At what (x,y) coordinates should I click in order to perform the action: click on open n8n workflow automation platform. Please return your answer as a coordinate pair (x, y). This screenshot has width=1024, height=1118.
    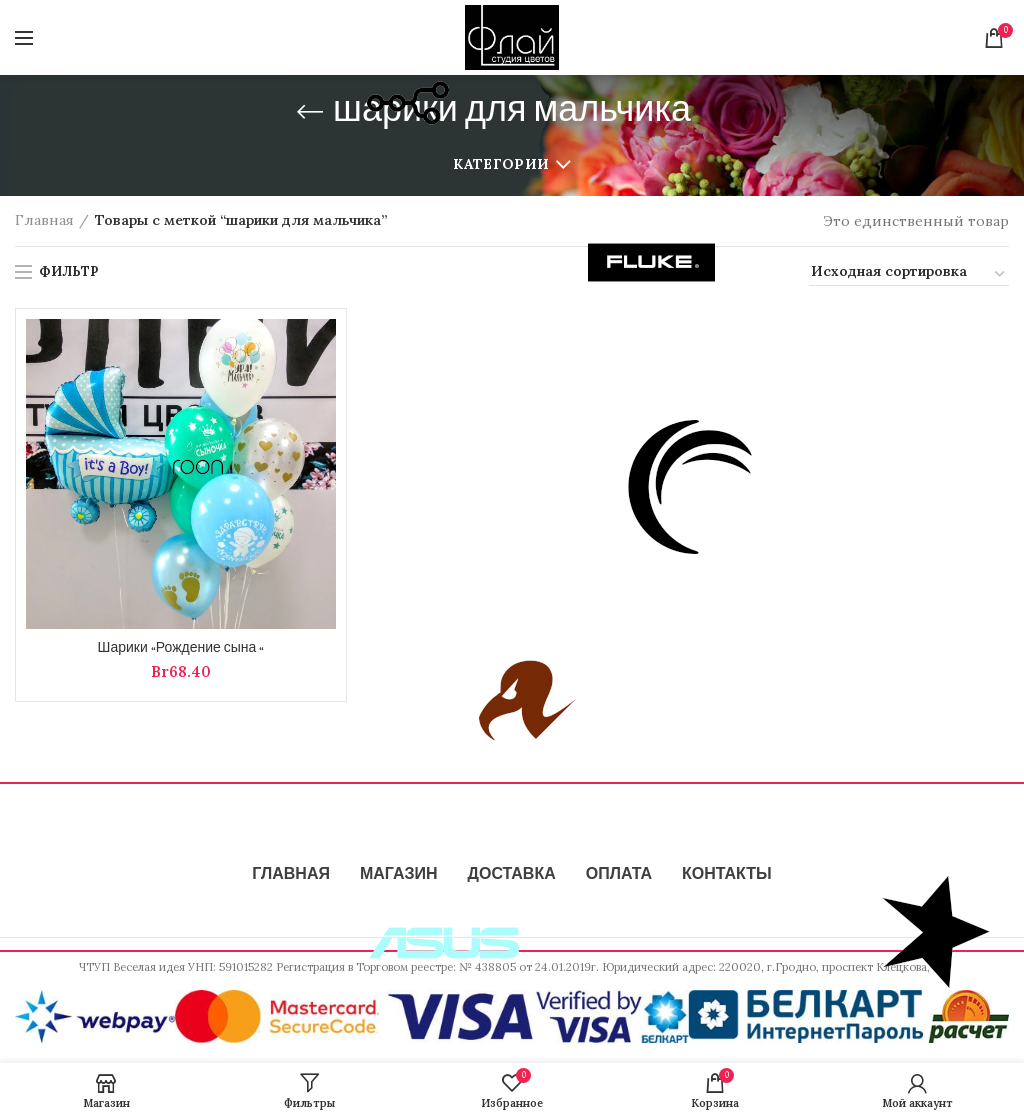
    Looking at the image, I should click on (408, 103).